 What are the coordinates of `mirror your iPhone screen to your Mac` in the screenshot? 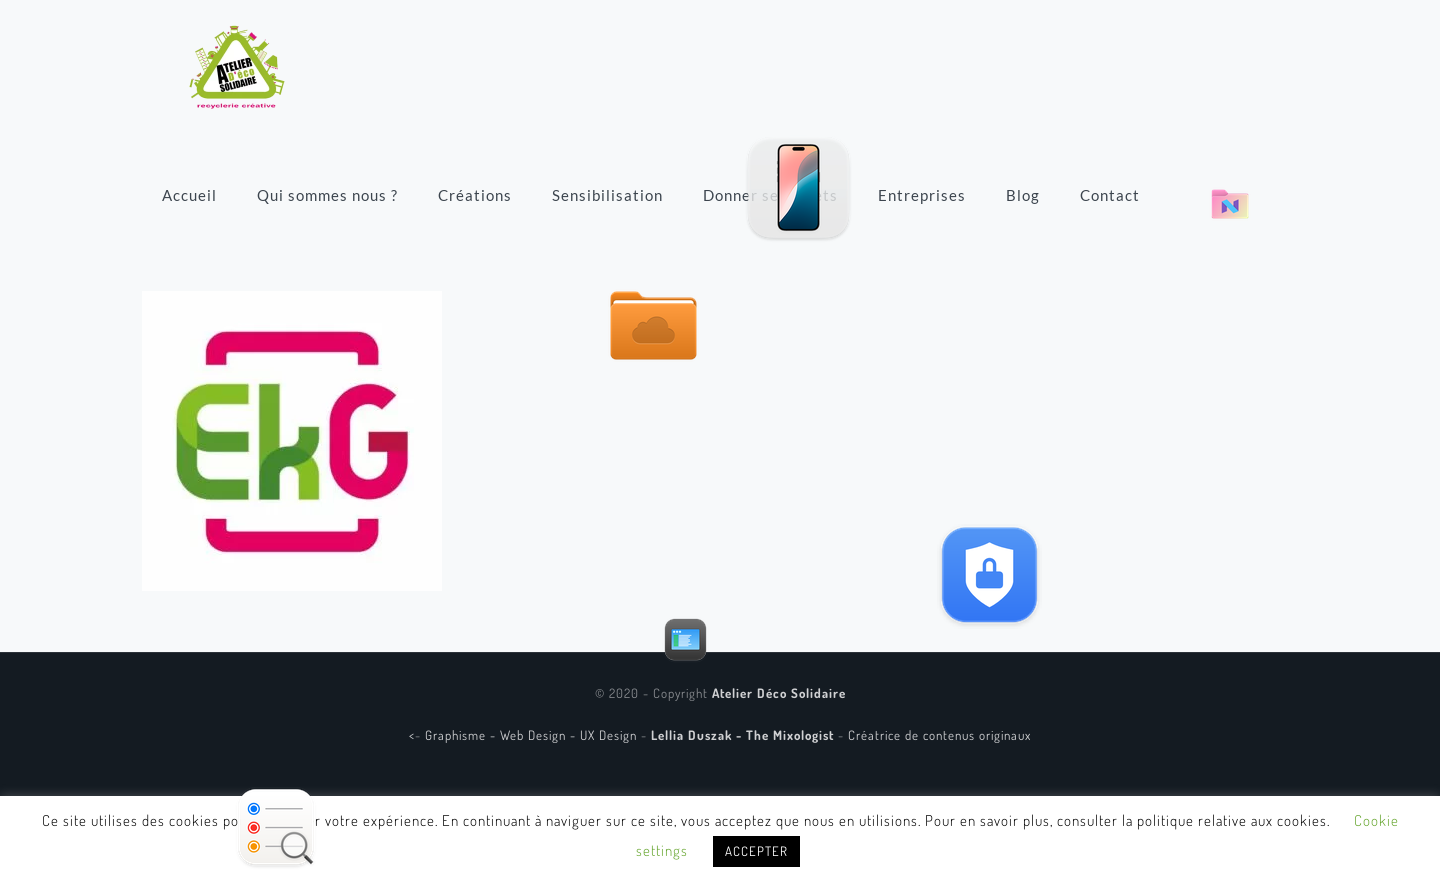 It's located at (798, 187).